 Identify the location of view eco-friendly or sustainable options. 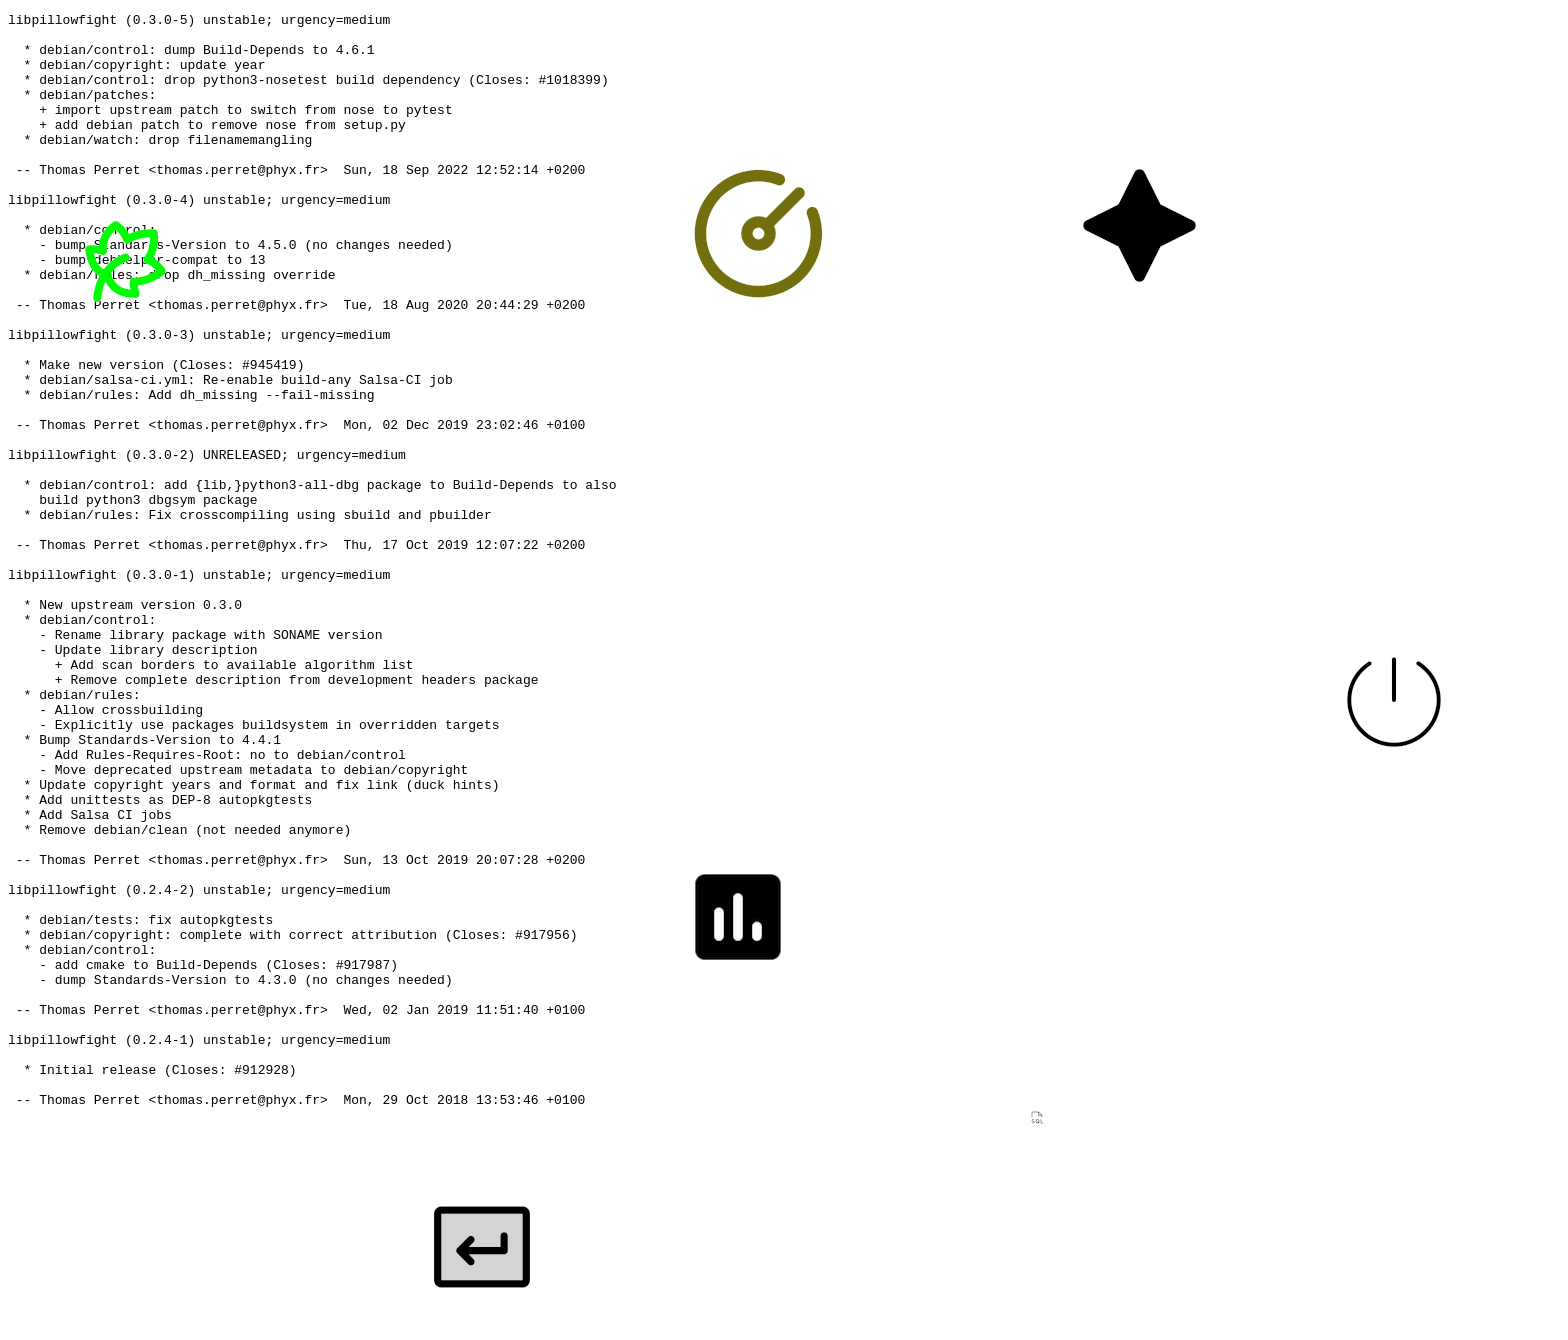
(125, 261).